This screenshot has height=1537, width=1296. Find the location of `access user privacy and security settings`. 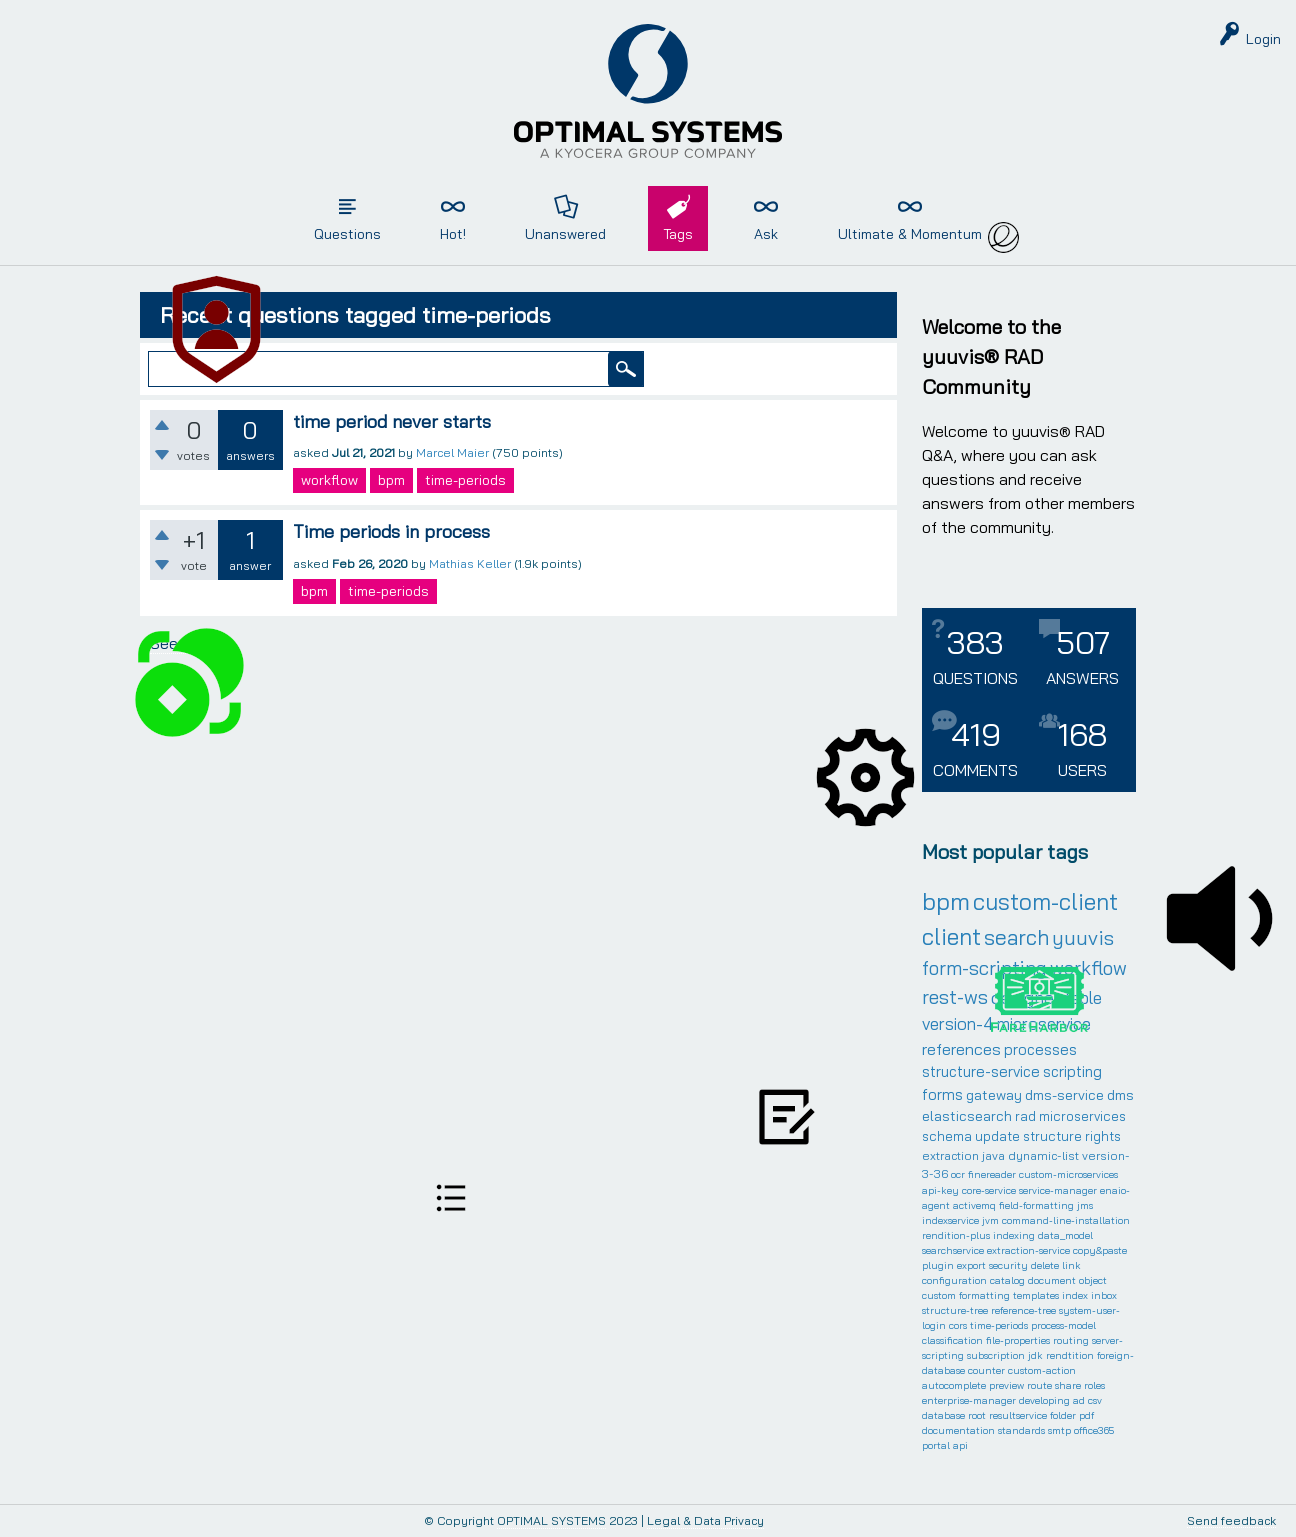

access user privacy and security settings is located at coordinates (216, 329).